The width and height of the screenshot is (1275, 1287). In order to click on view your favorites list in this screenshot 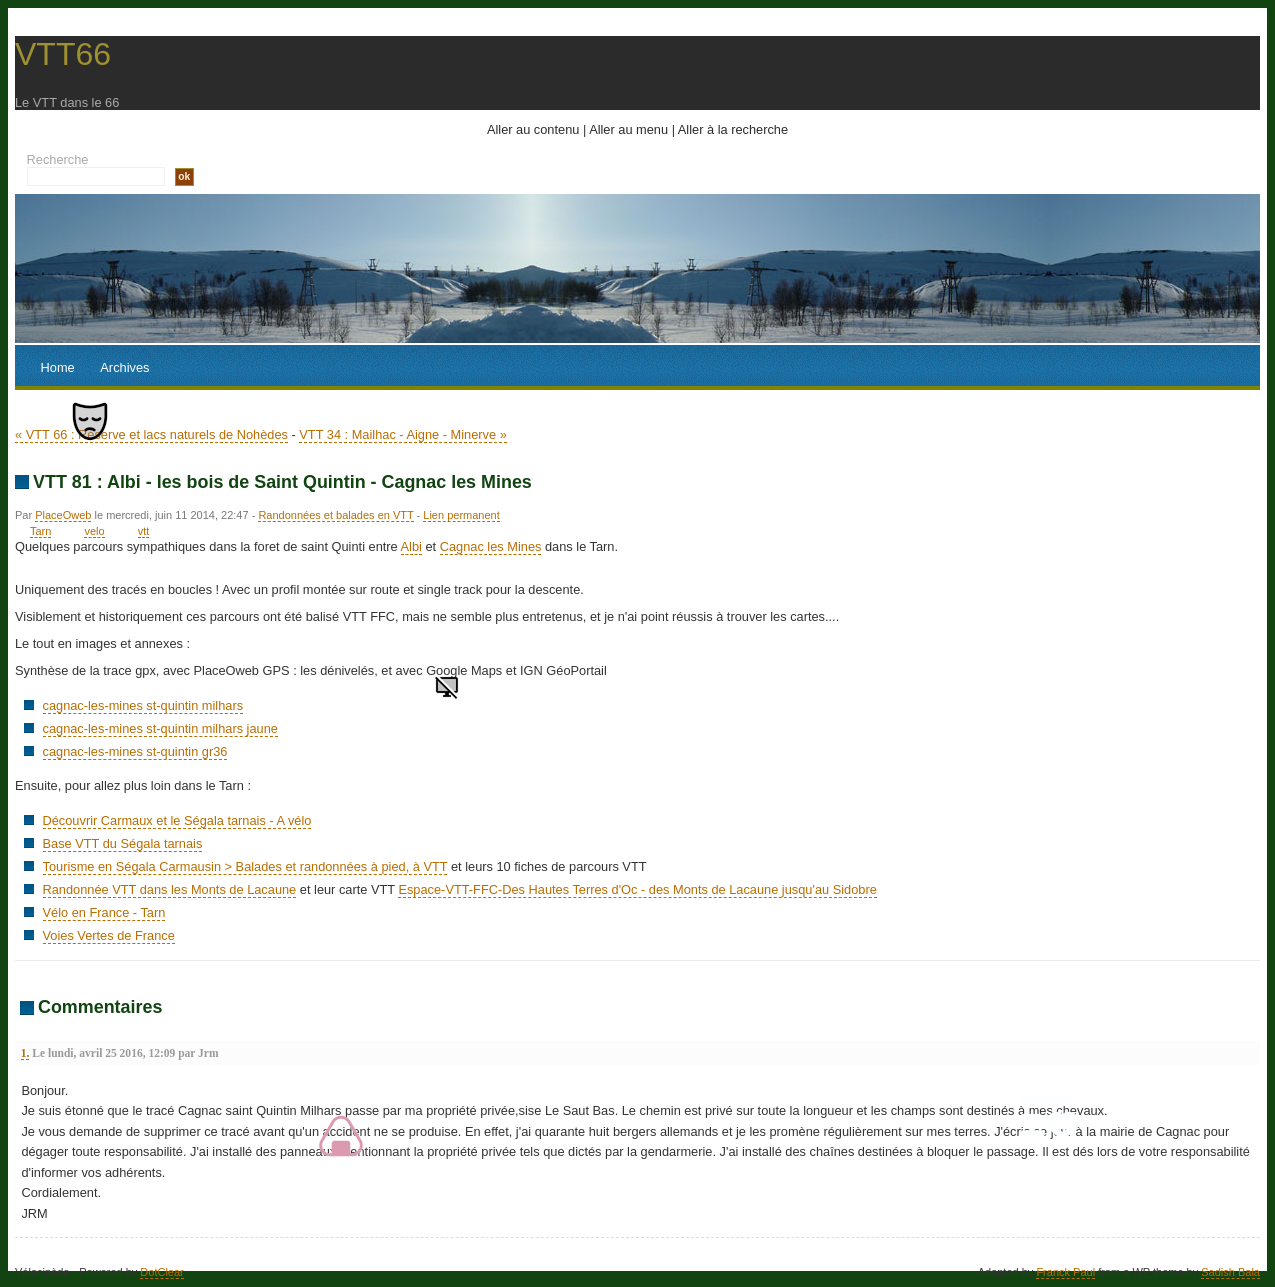, I will do `click(1046, 1117)`.